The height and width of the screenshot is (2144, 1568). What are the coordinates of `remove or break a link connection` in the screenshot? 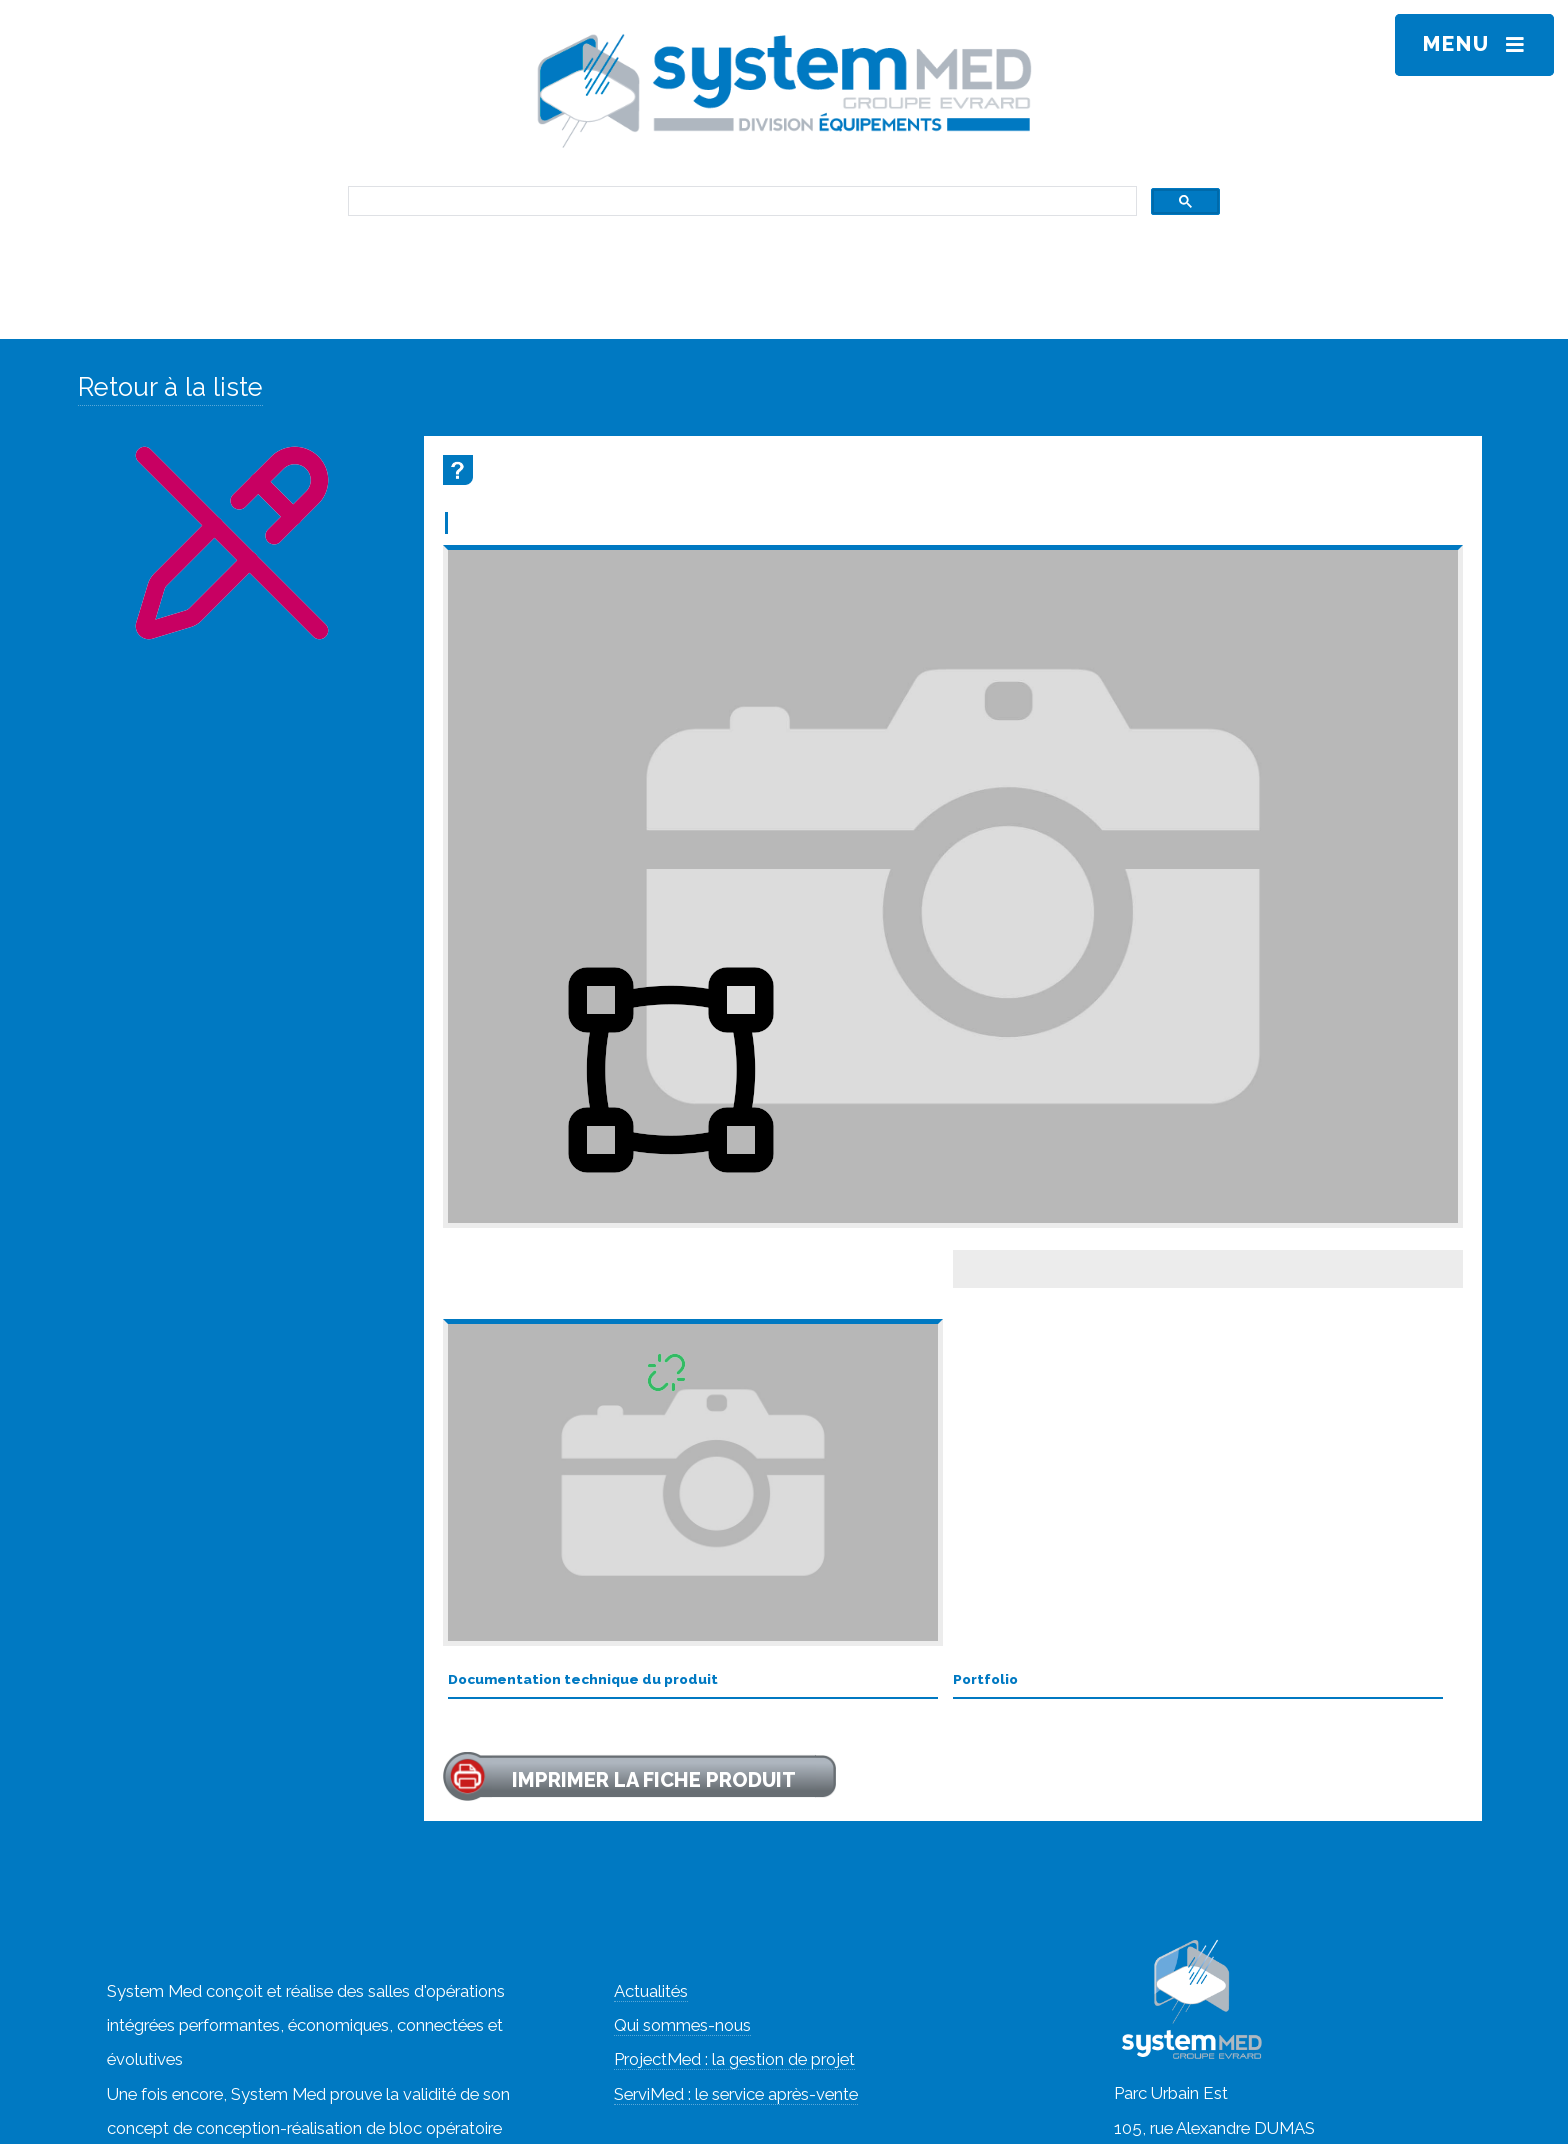 It's located at (666, 1372).